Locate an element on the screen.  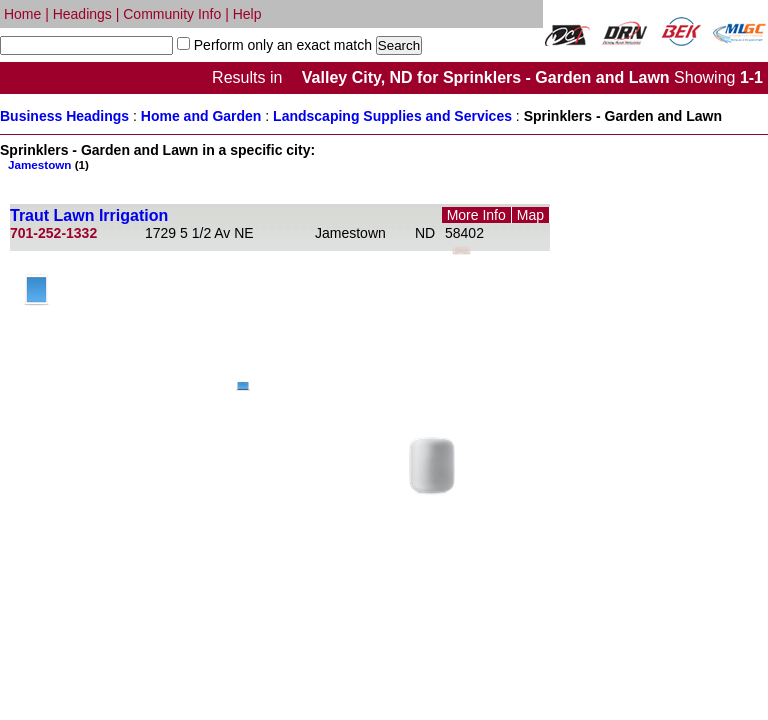
manage connected iPad device is located at coordinates (36, 289).